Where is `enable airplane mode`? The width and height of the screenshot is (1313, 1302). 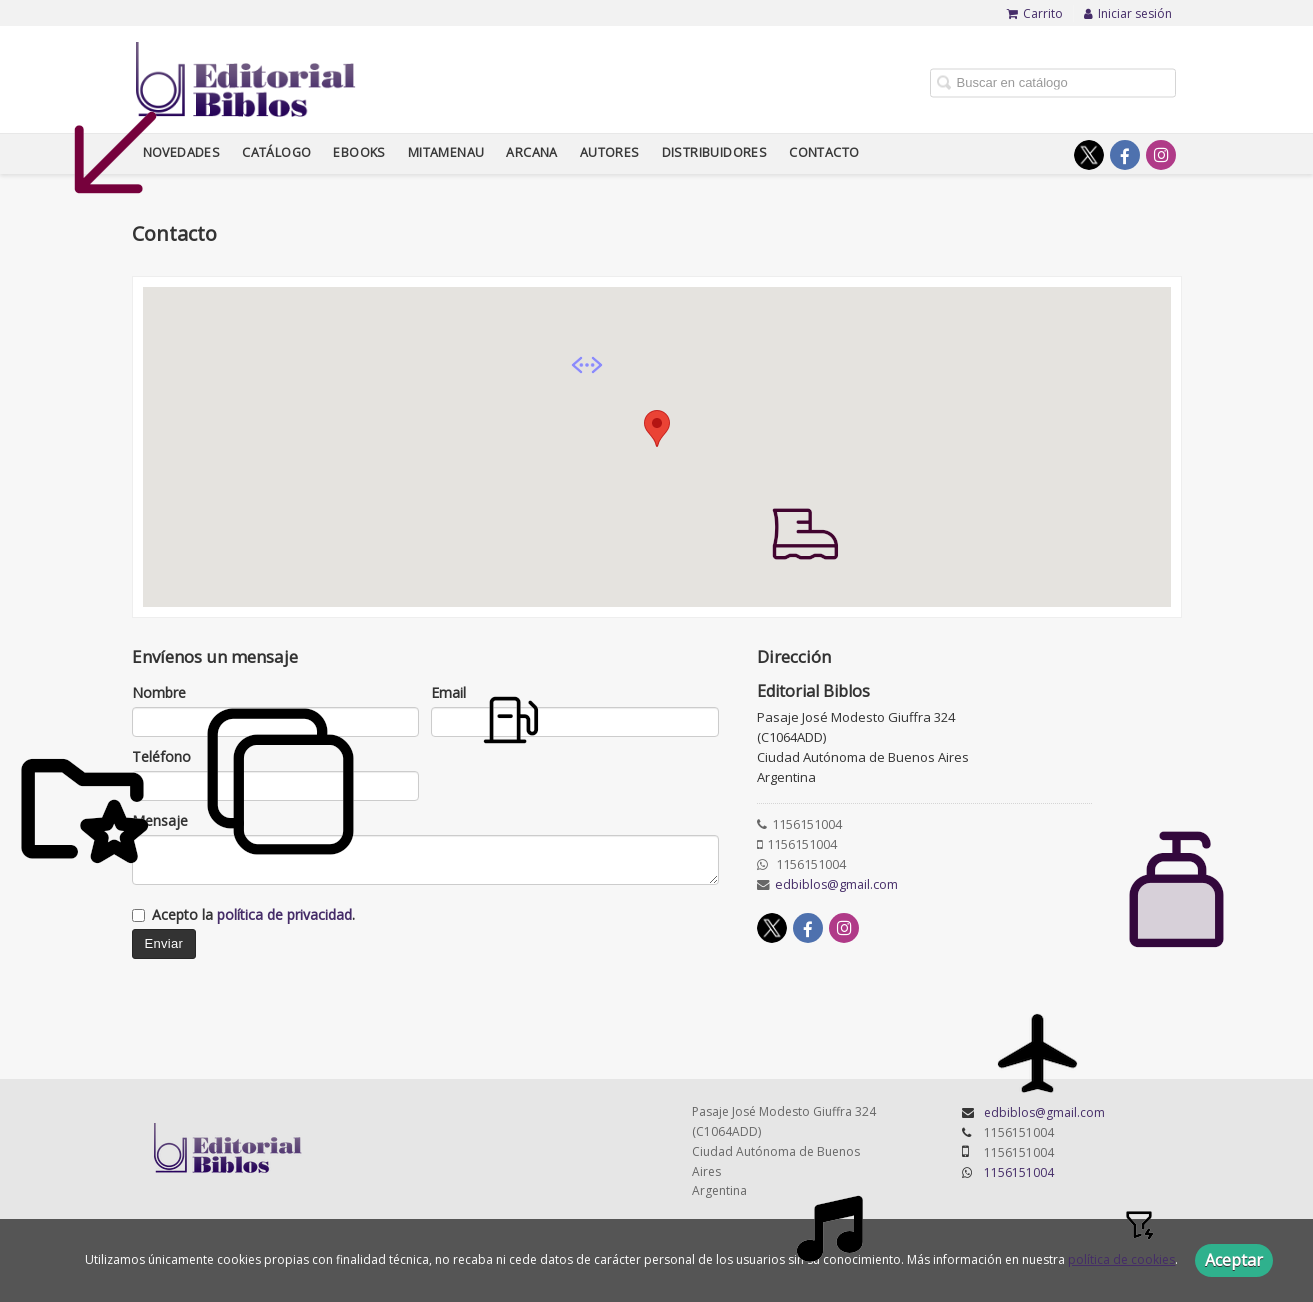 enable airplane mode is located at coordinates (1037, 1053).